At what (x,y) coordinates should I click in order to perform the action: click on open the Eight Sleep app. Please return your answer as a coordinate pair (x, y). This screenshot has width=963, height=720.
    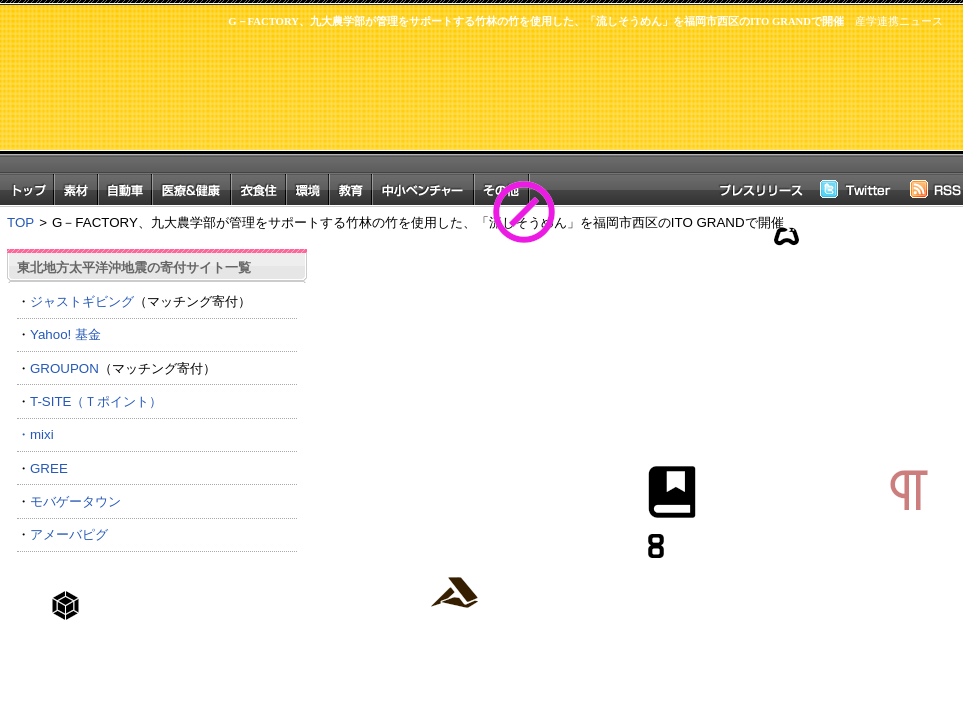
    Looking at the image, I should click on (656, 546).